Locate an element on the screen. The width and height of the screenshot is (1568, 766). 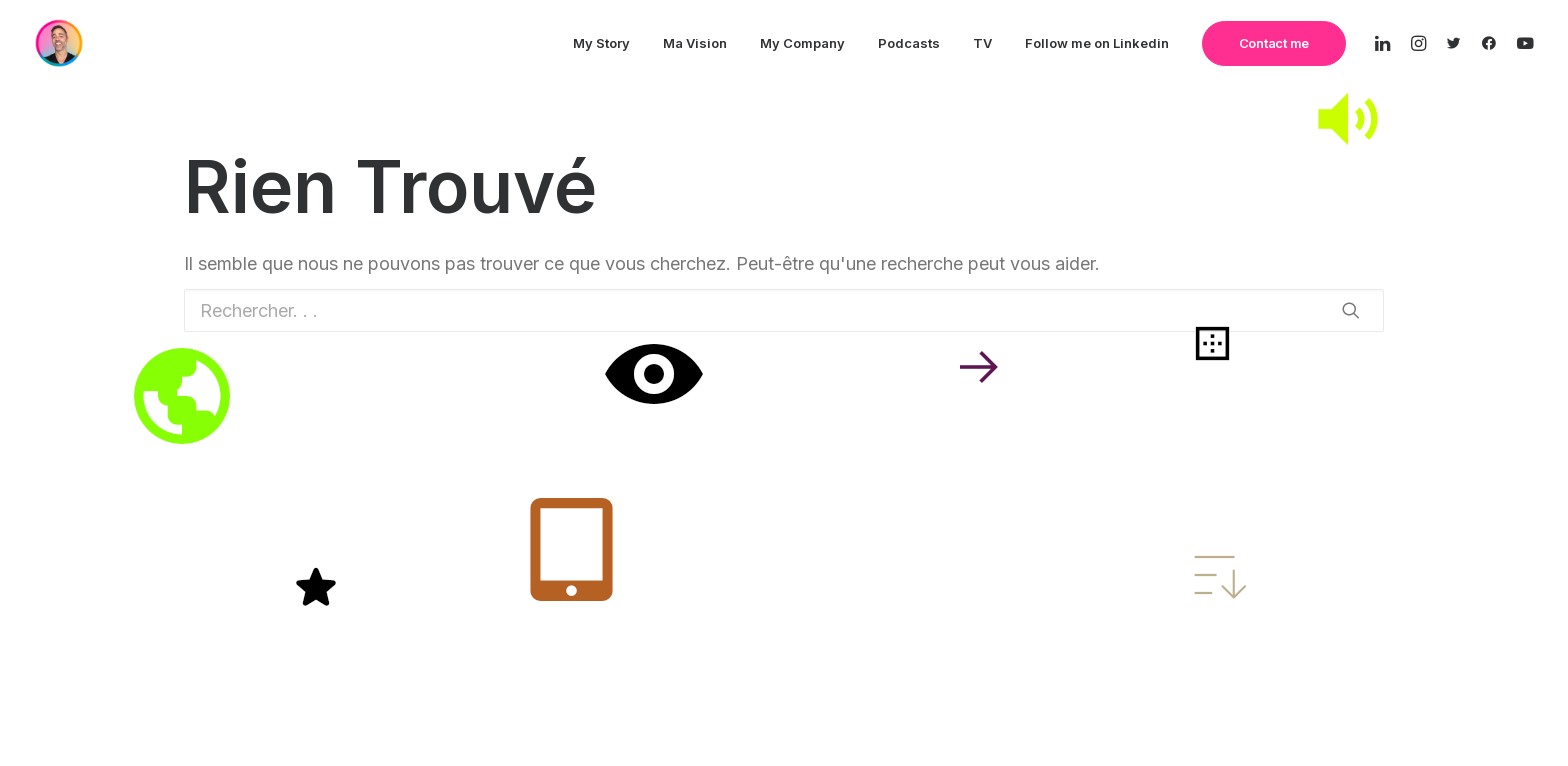
navigate to the next item or page is located at coordinates (979, 367).